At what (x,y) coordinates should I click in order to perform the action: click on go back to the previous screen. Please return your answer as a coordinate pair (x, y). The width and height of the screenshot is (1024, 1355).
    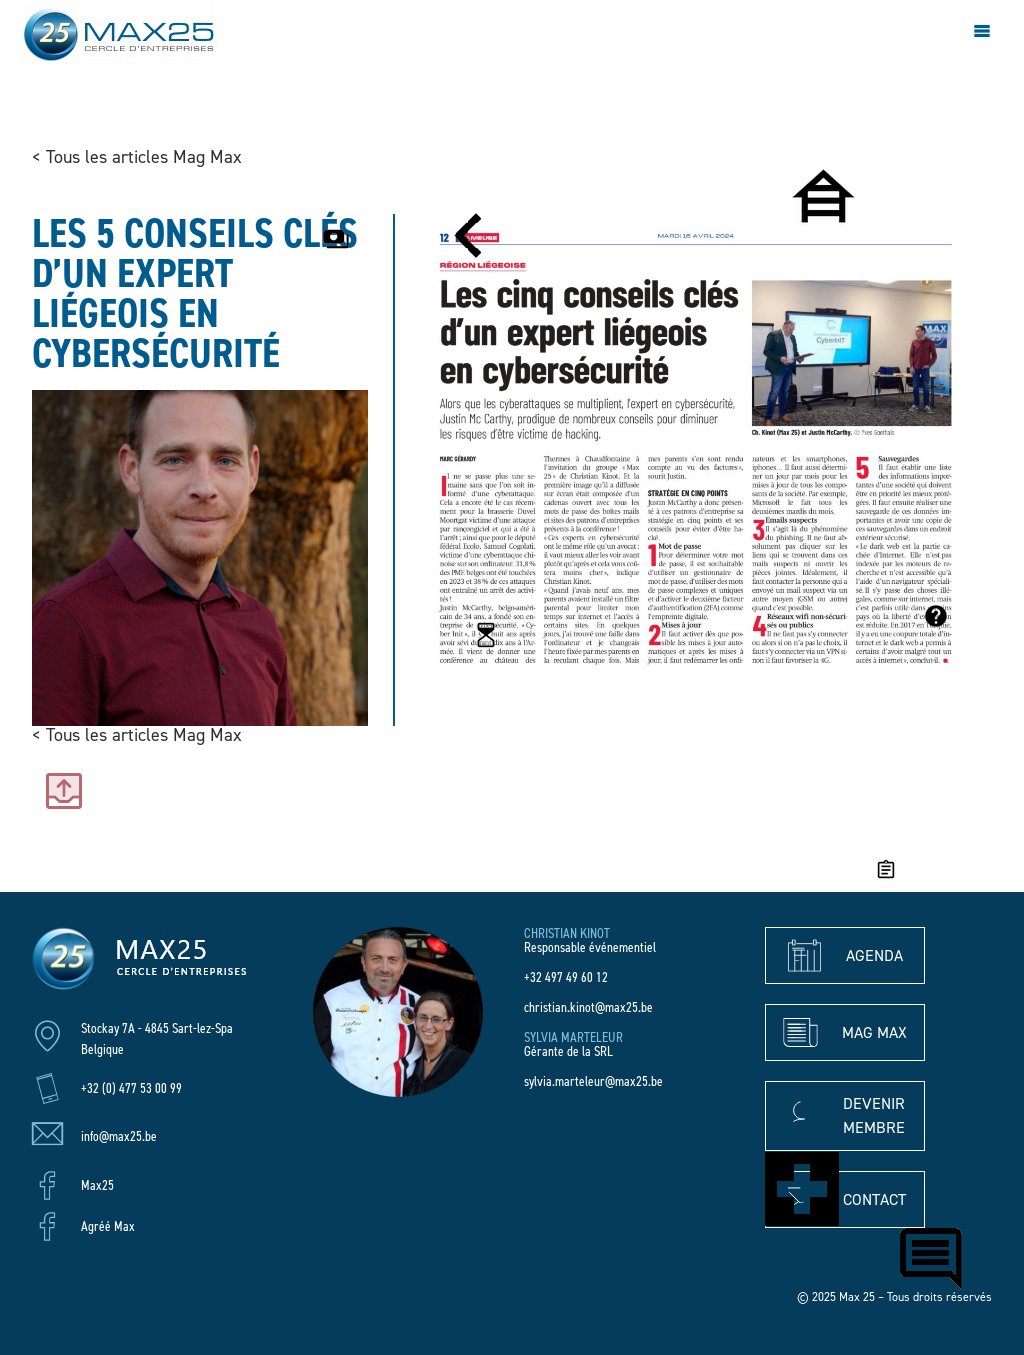
    Looking at the image, I should click on (468, 235).